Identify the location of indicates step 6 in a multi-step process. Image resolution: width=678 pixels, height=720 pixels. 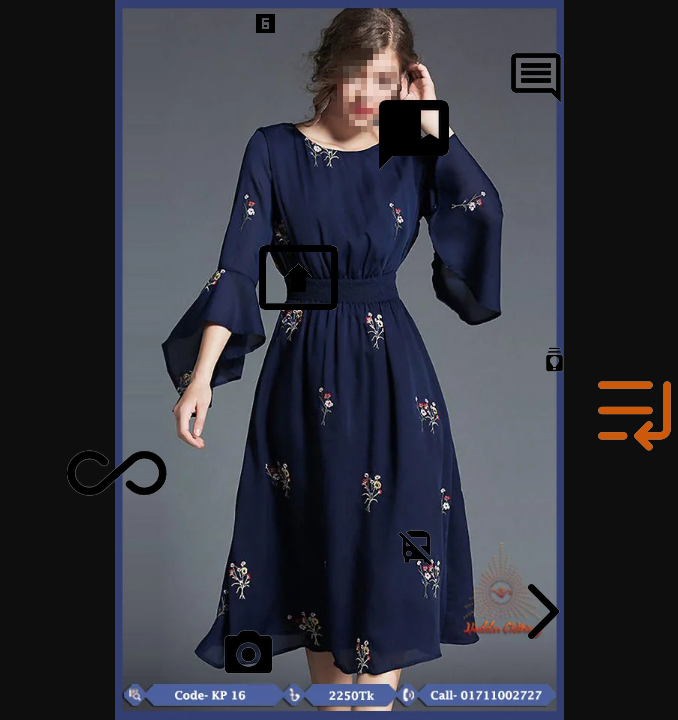
(265, 23).